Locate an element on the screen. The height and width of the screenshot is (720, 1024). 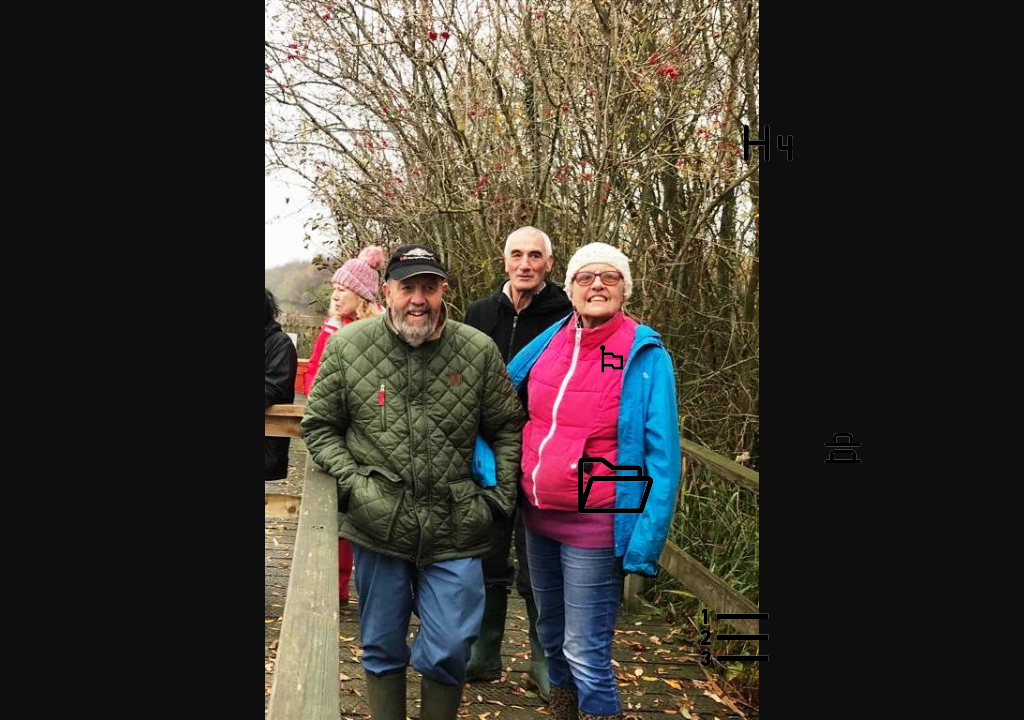
access flag emoji or country symbols is located at coordinates (611, 359).